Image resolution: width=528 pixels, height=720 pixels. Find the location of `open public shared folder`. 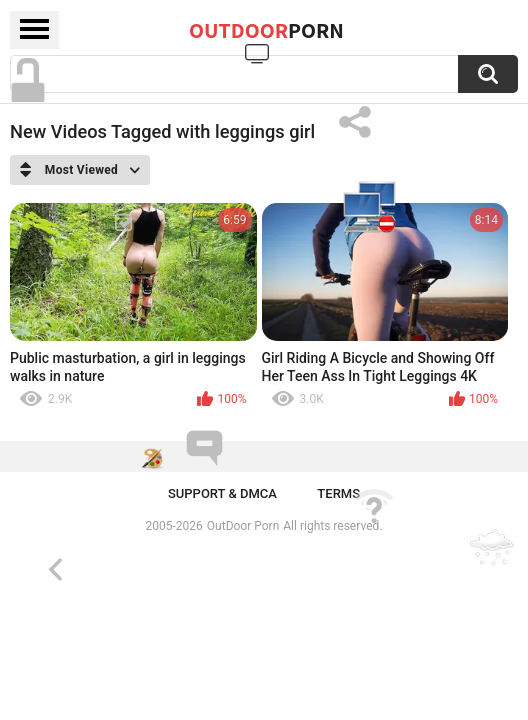

open public shared folder is located at coordinates (355, 122).